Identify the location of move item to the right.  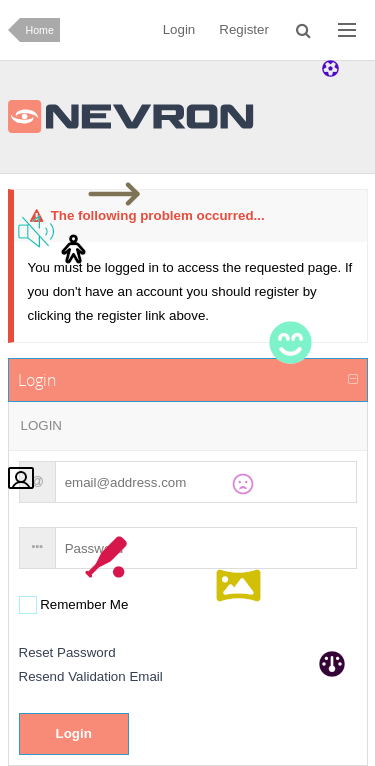
(114, 194).